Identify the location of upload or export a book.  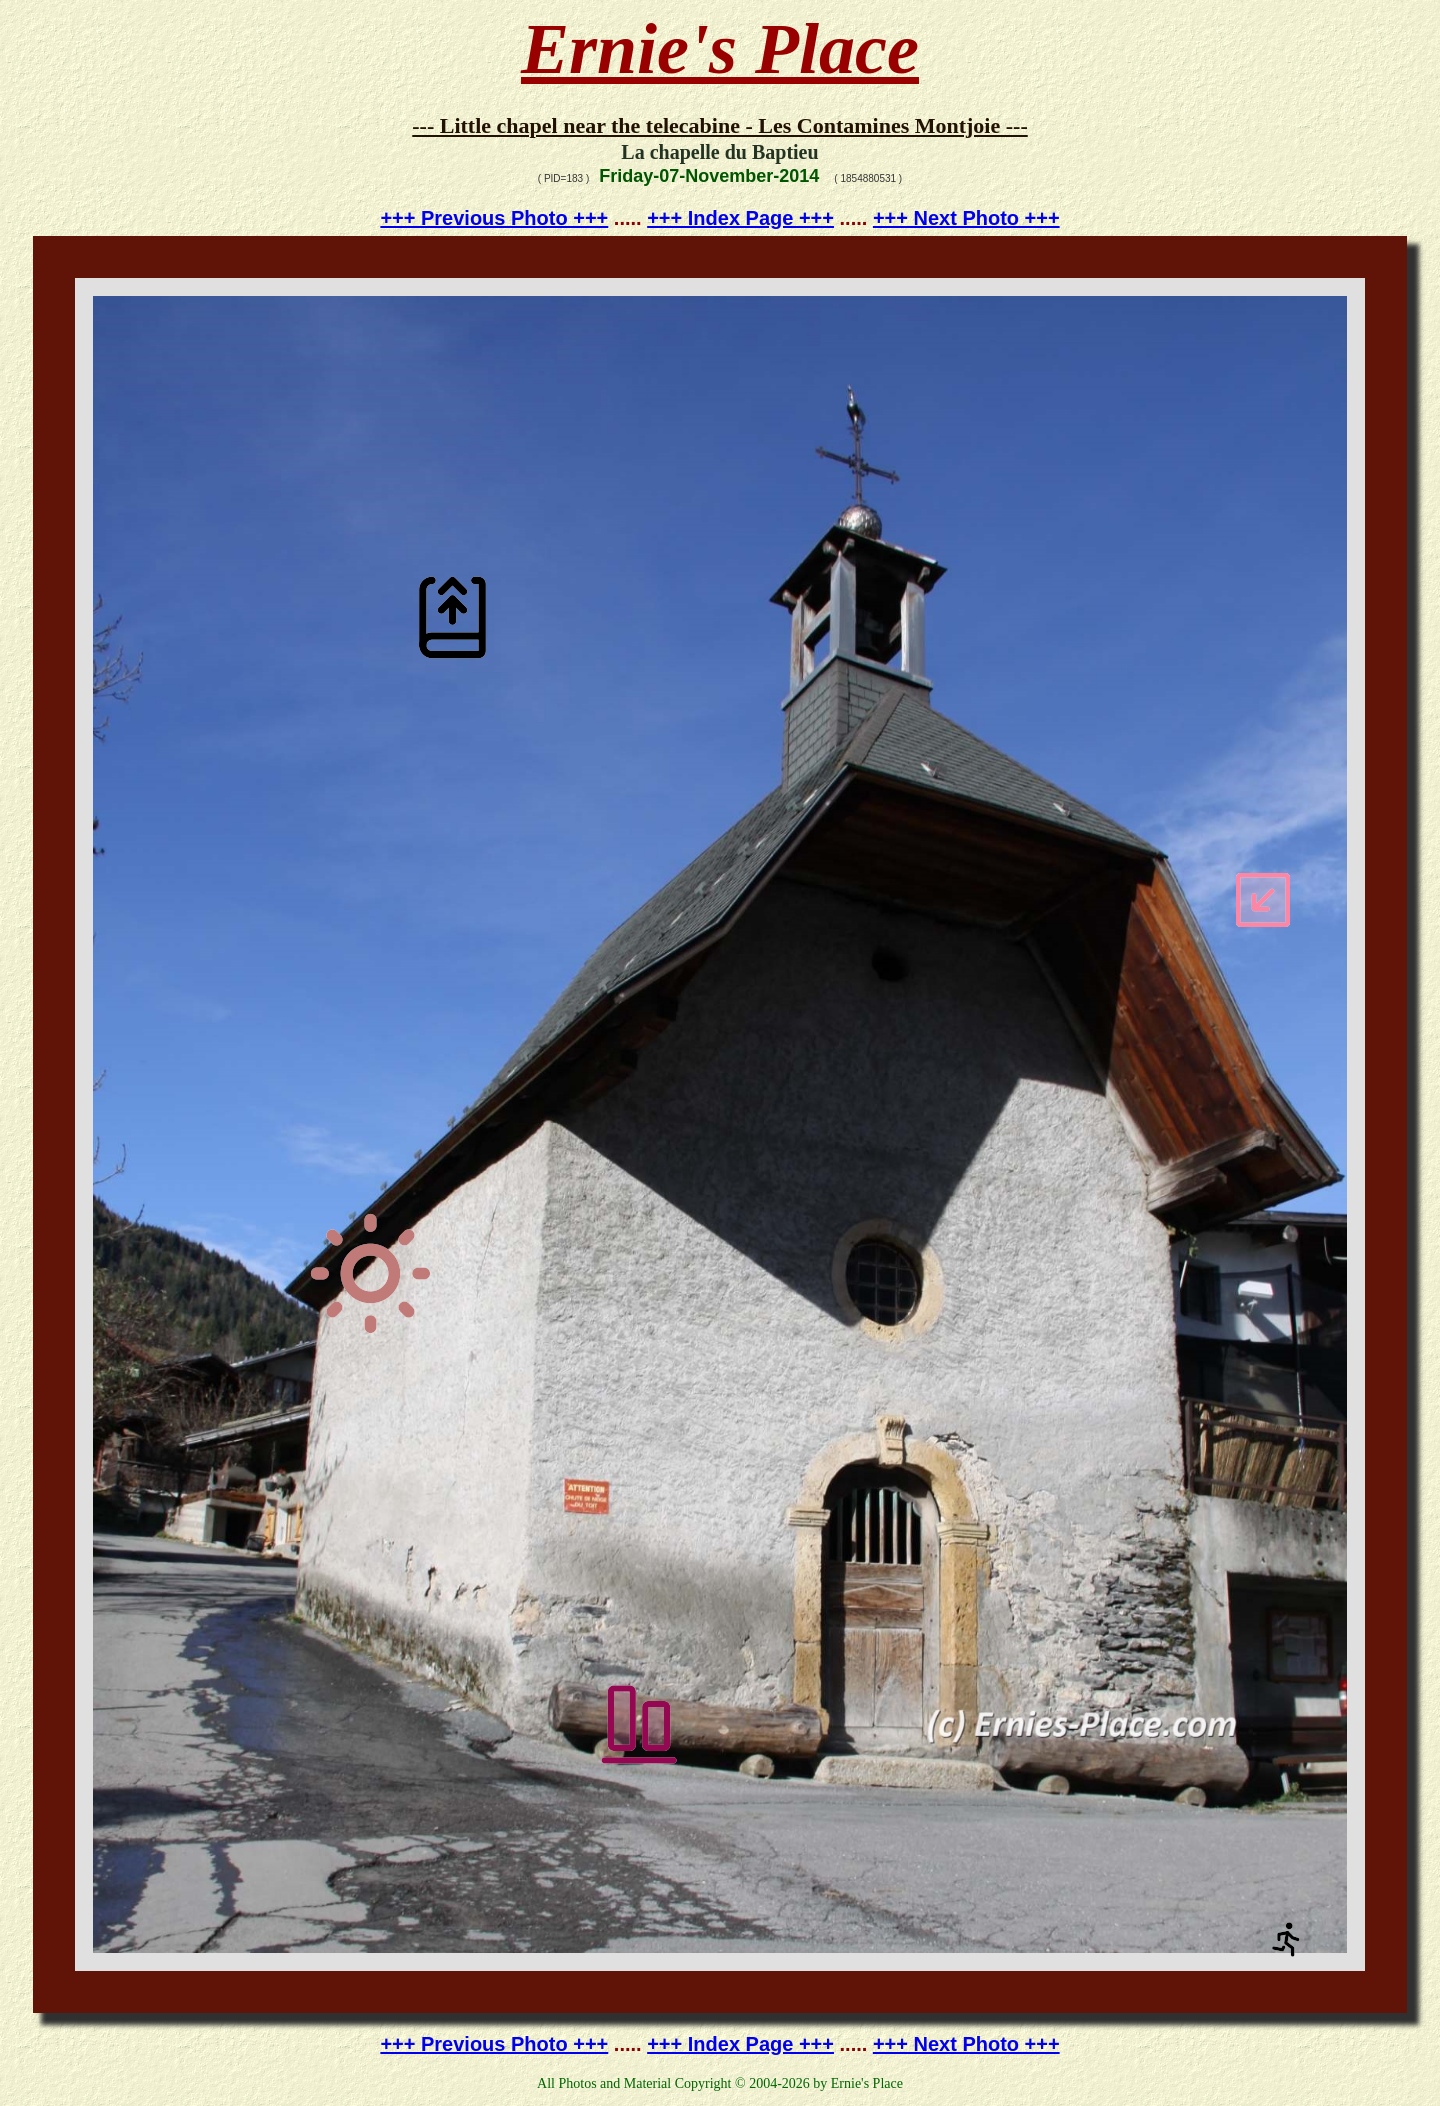
(452, 617).